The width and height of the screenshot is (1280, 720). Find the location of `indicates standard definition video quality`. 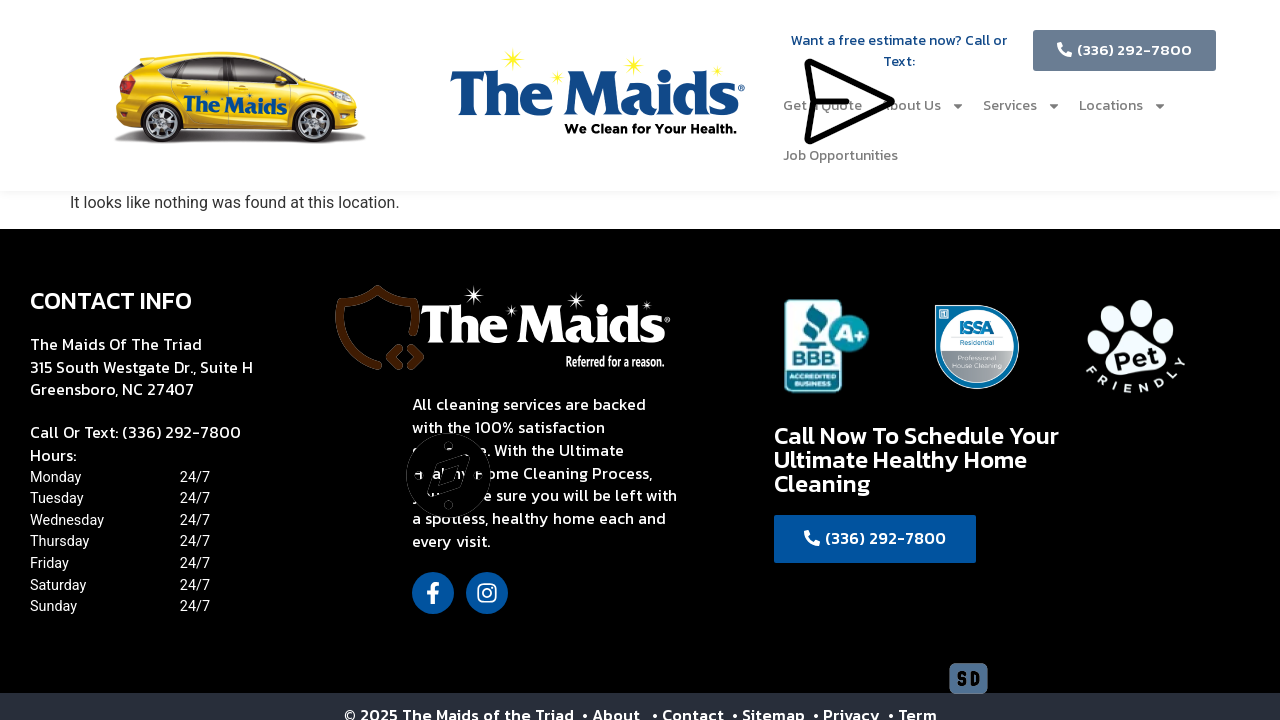

indicates standard definition video quality is located at coordinates (968, 678).